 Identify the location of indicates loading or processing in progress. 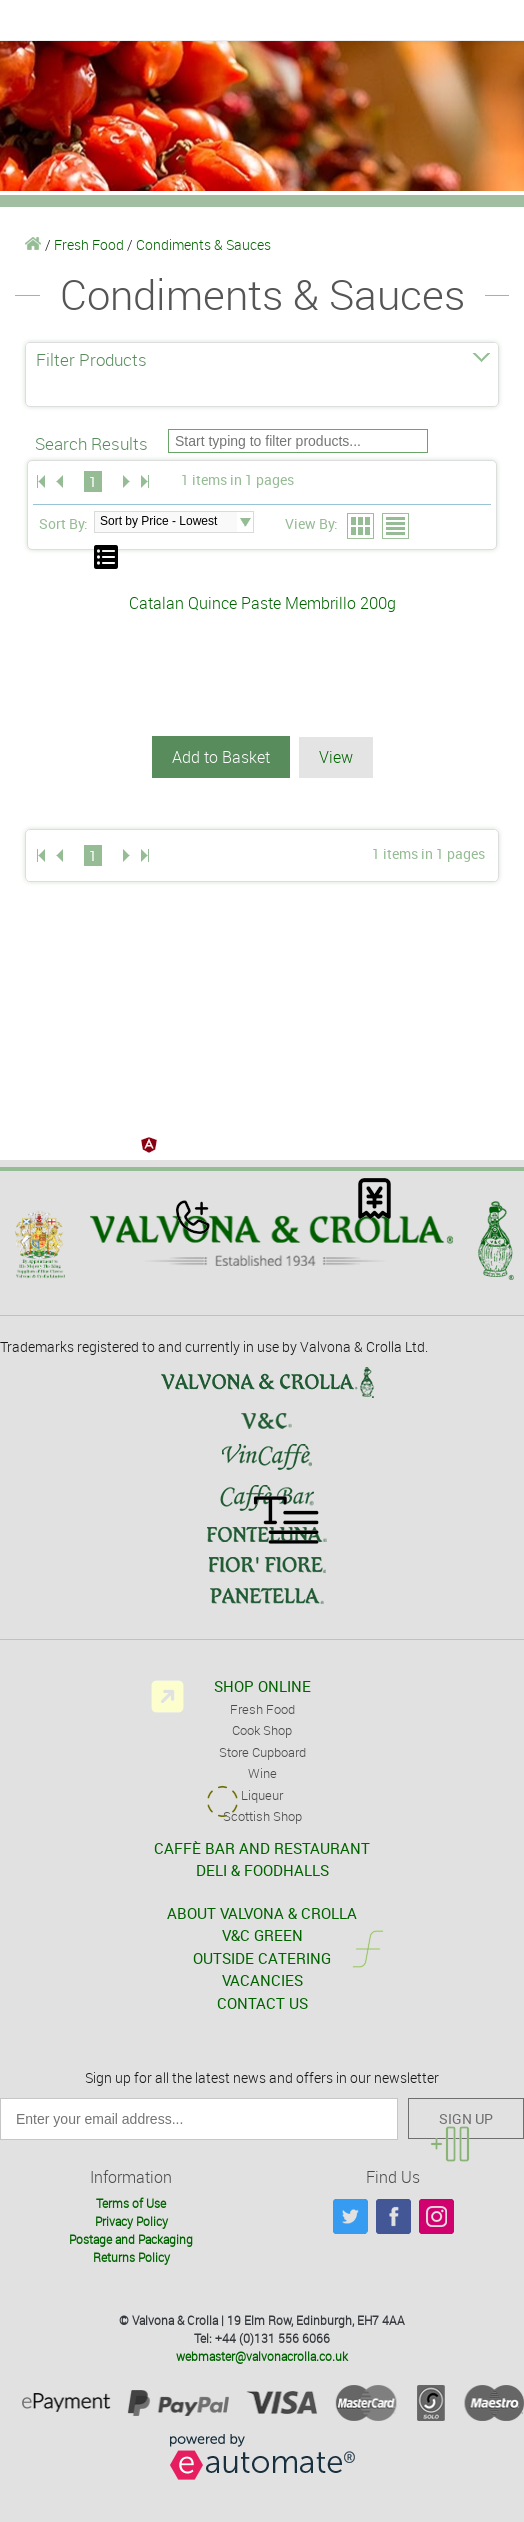
(222, 1801).